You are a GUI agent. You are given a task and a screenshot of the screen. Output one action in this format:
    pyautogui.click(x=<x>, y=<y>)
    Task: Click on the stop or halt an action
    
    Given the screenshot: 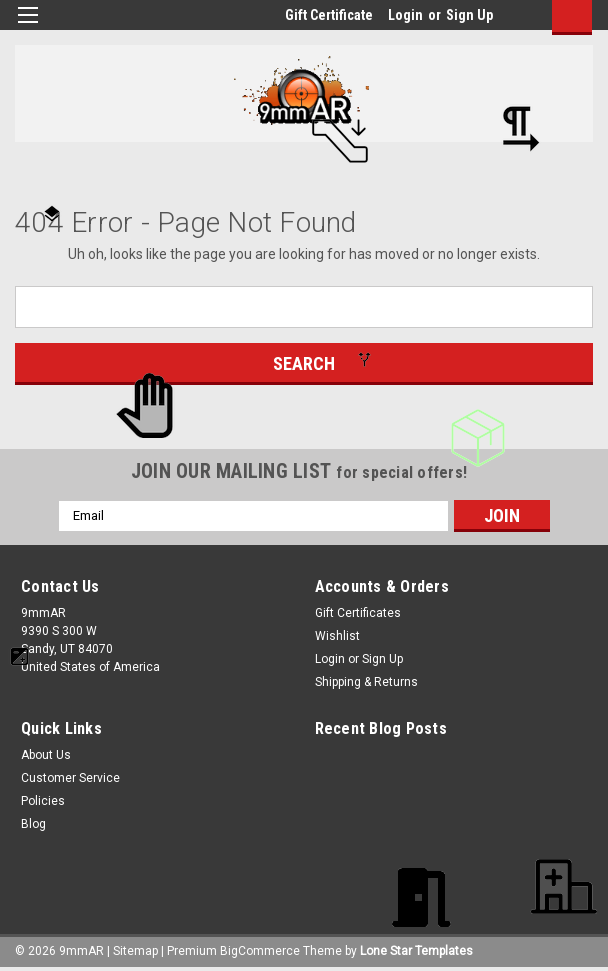 What is the action you would take?
    pyautogui.click(x=145, y=405)
    